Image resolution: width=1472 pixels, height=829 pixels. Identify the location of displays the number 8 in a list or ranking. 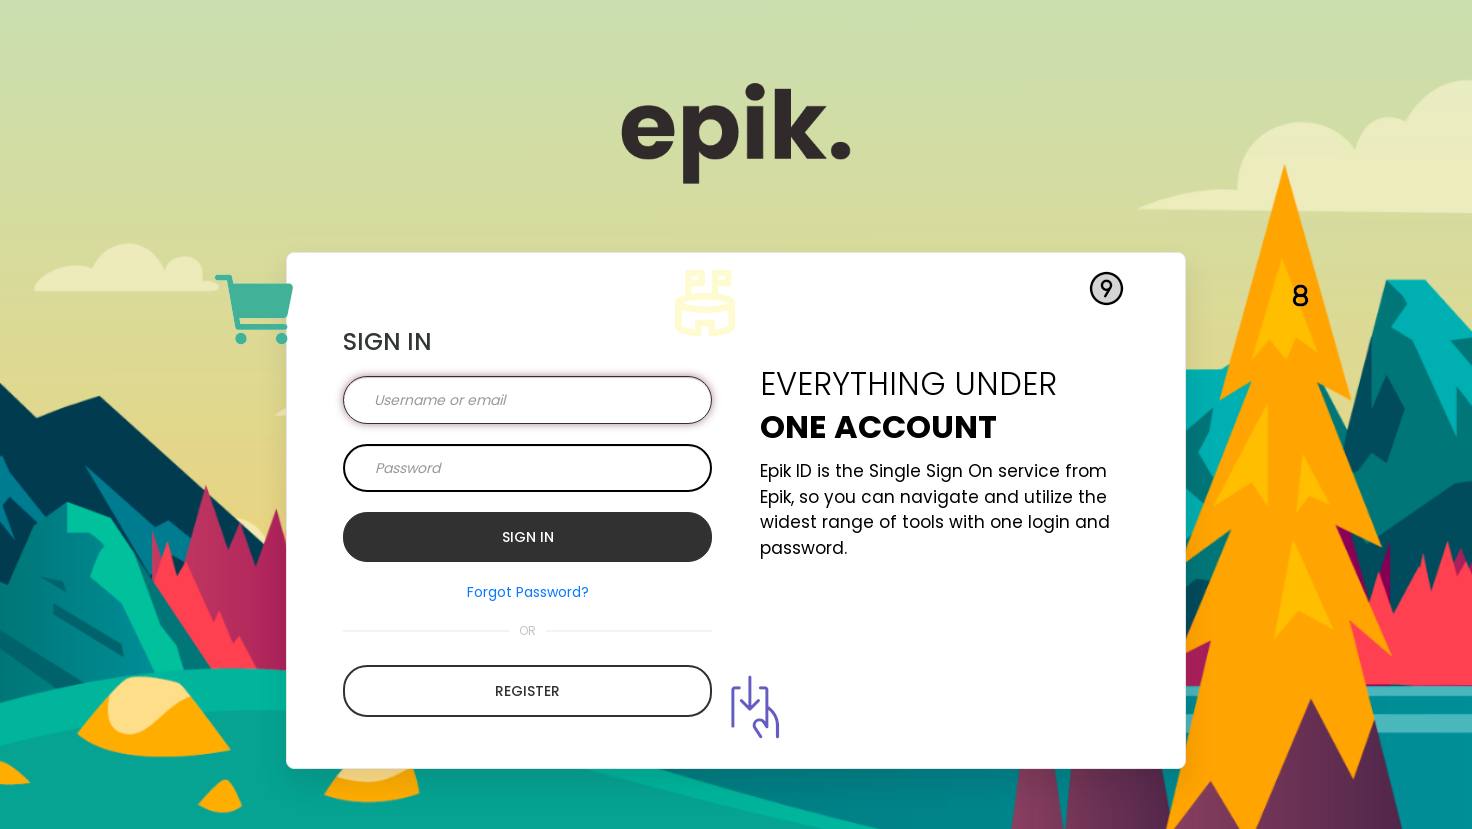
(1300, 295).